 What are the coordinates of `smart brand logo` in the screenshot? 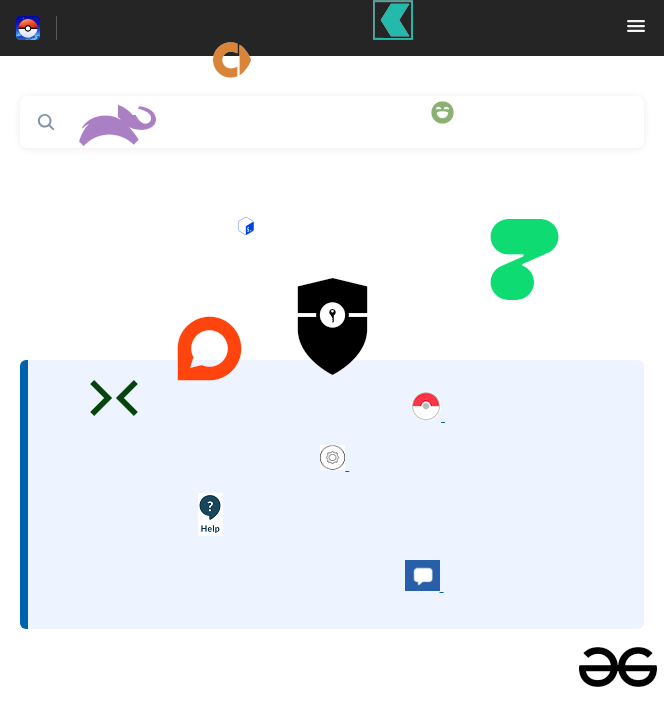 It's located at (232, 60).